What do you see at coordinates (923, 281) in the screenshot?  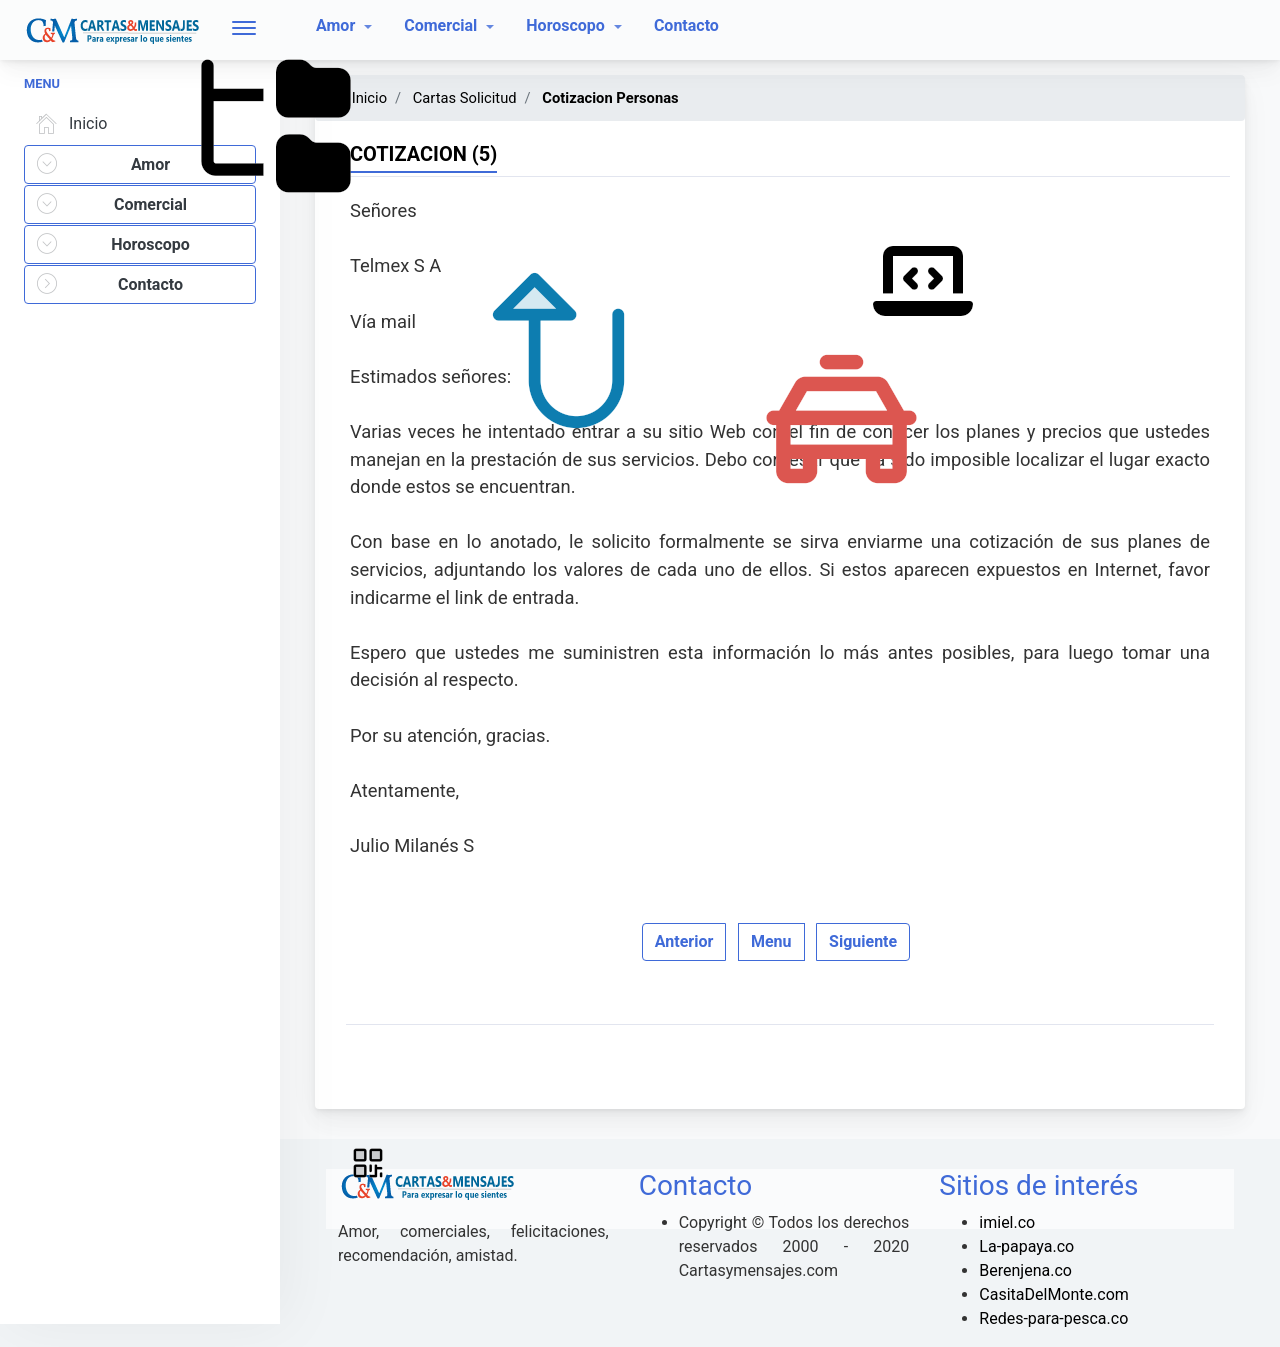 I see `open code editor or development environment` at bounding box center [923, 281].